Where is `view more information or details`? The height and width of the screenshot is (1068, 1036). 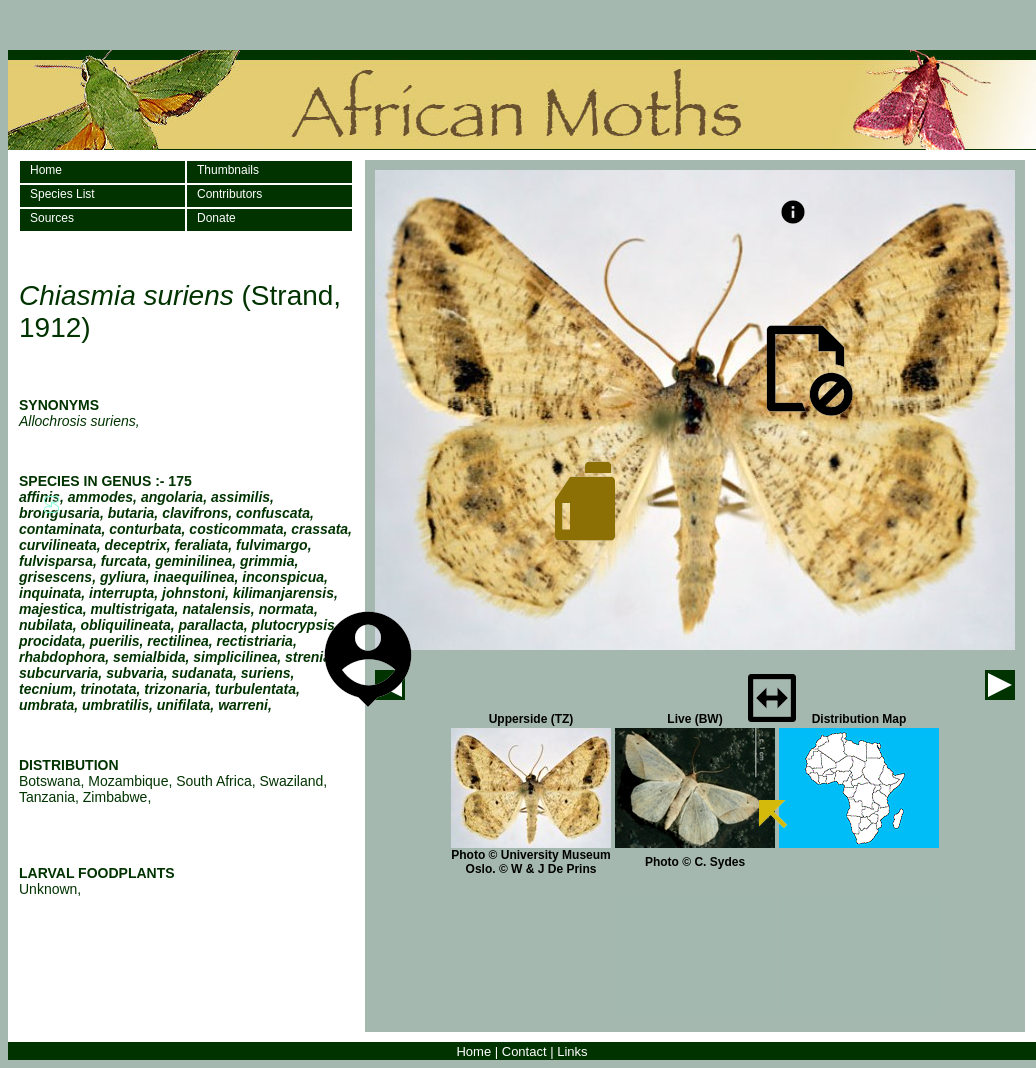
view more information or details is located at coordinates (793, 212).